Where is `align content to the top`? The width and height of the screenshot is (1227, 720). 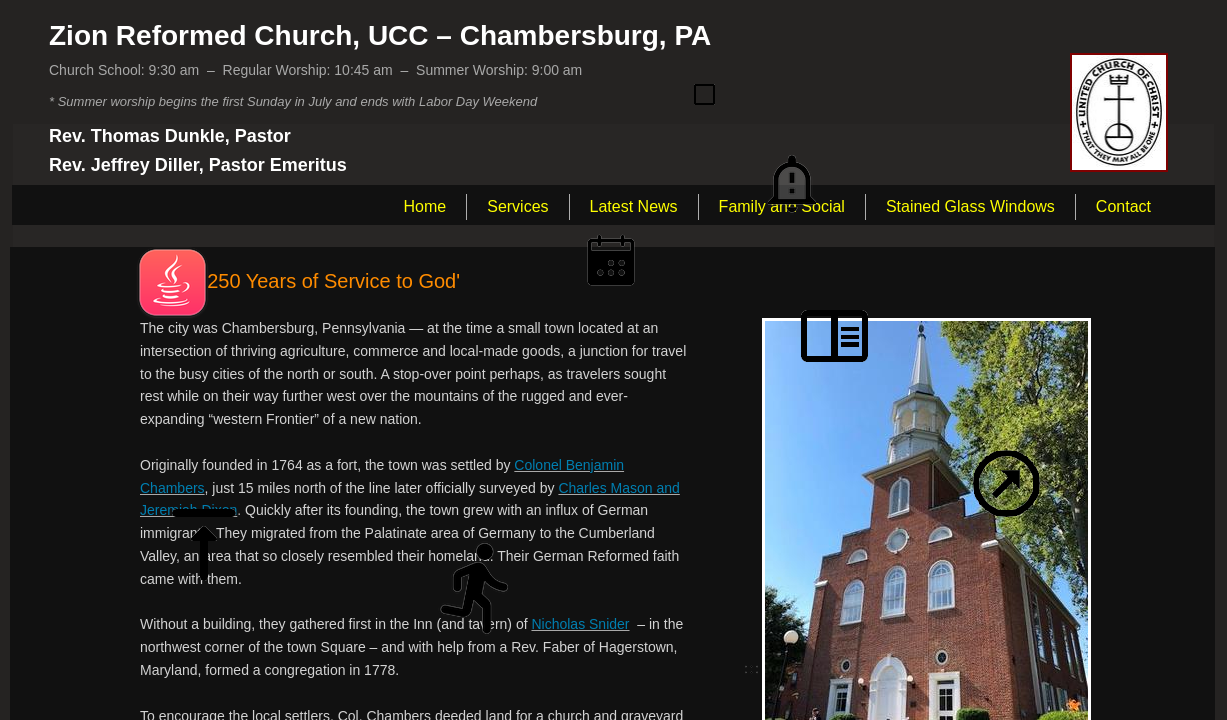
align content to the top is located at coordinates (204, 545).